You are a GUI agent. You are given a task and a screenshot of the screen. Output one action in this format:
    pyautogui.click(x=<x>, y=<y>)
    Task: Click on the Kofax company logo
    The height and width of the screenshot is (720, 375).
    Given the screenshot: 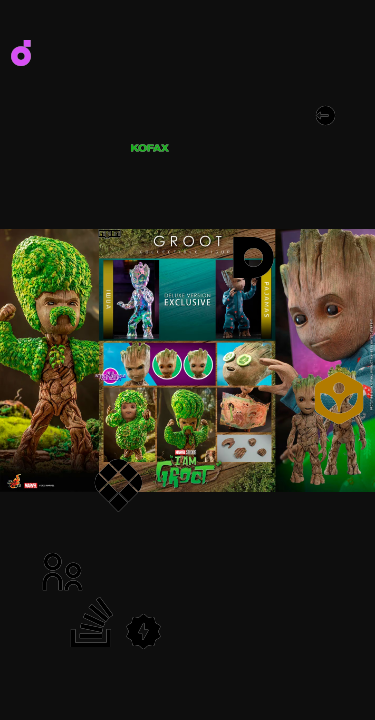 What is the action you would take?
    pyautogui.click(x=150, y=148)
    